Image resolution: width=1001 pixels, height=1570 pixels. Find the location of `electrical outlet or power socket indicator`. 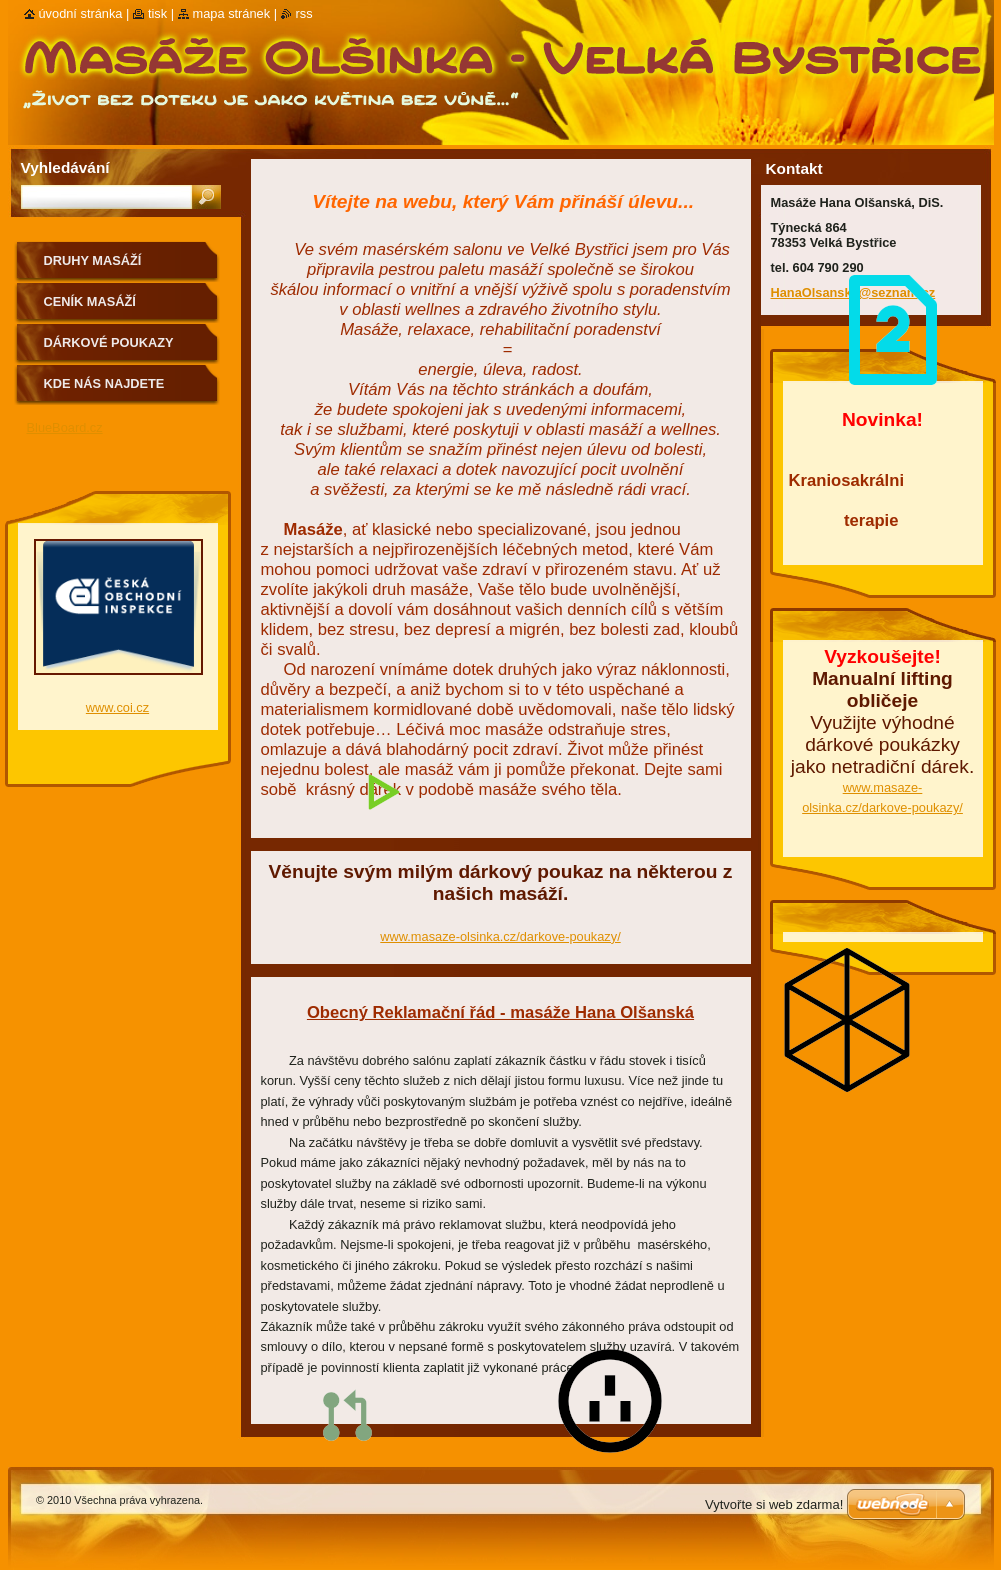

electrical outlet or power socket indicator is located at coordinates (610, 1401).